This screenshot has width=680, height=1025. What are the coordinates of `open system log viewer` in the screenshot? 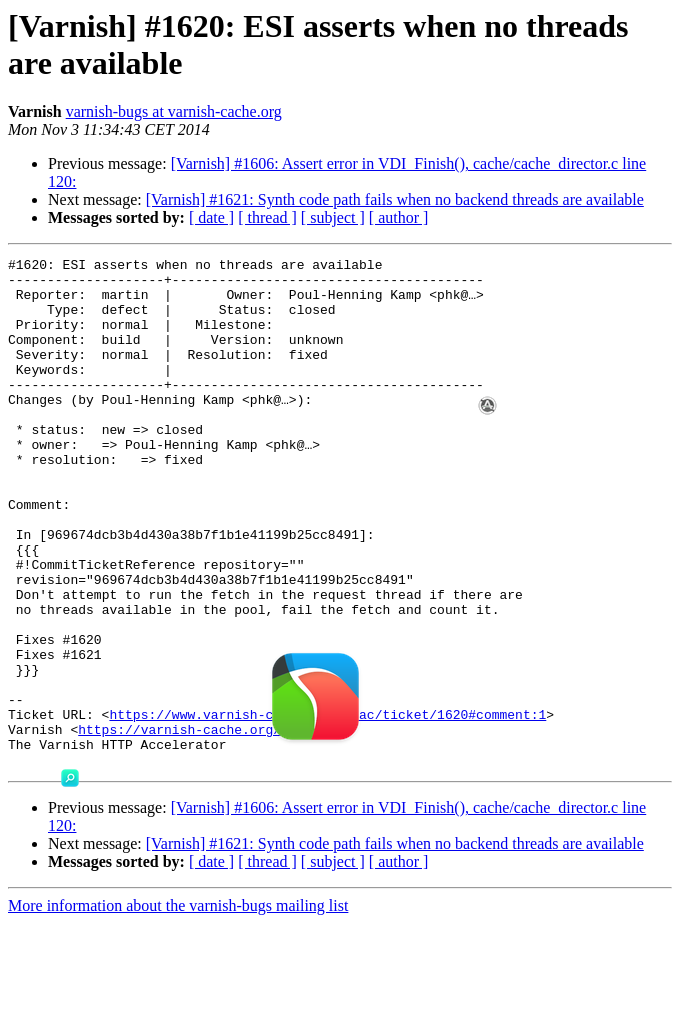 It's located at (70, 778).